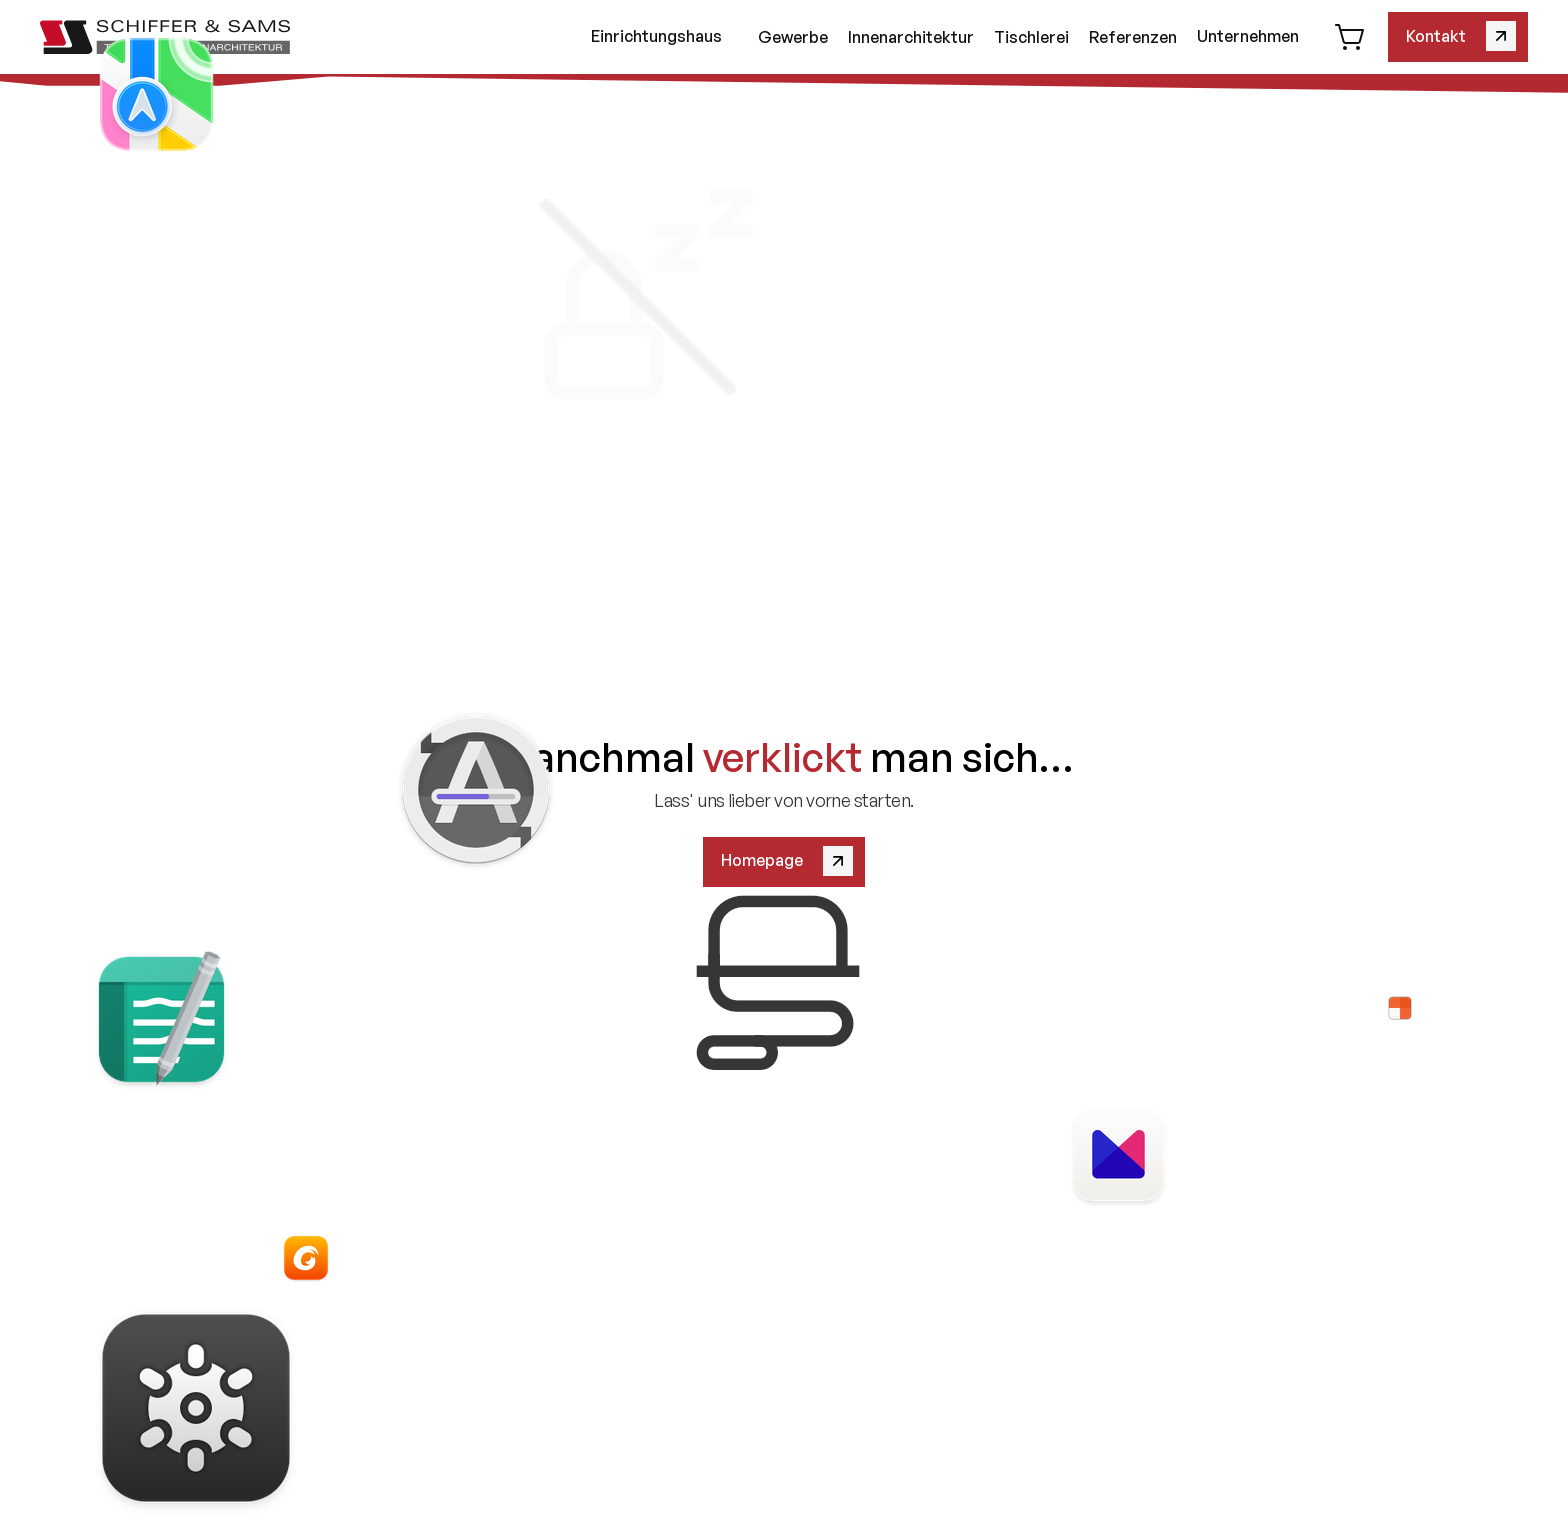 This screenshot has width=1568, height=1527. Describe the element at coordinates (1118, 1155) in the screenshot. I see `open Moon FM podcast app` at that location.